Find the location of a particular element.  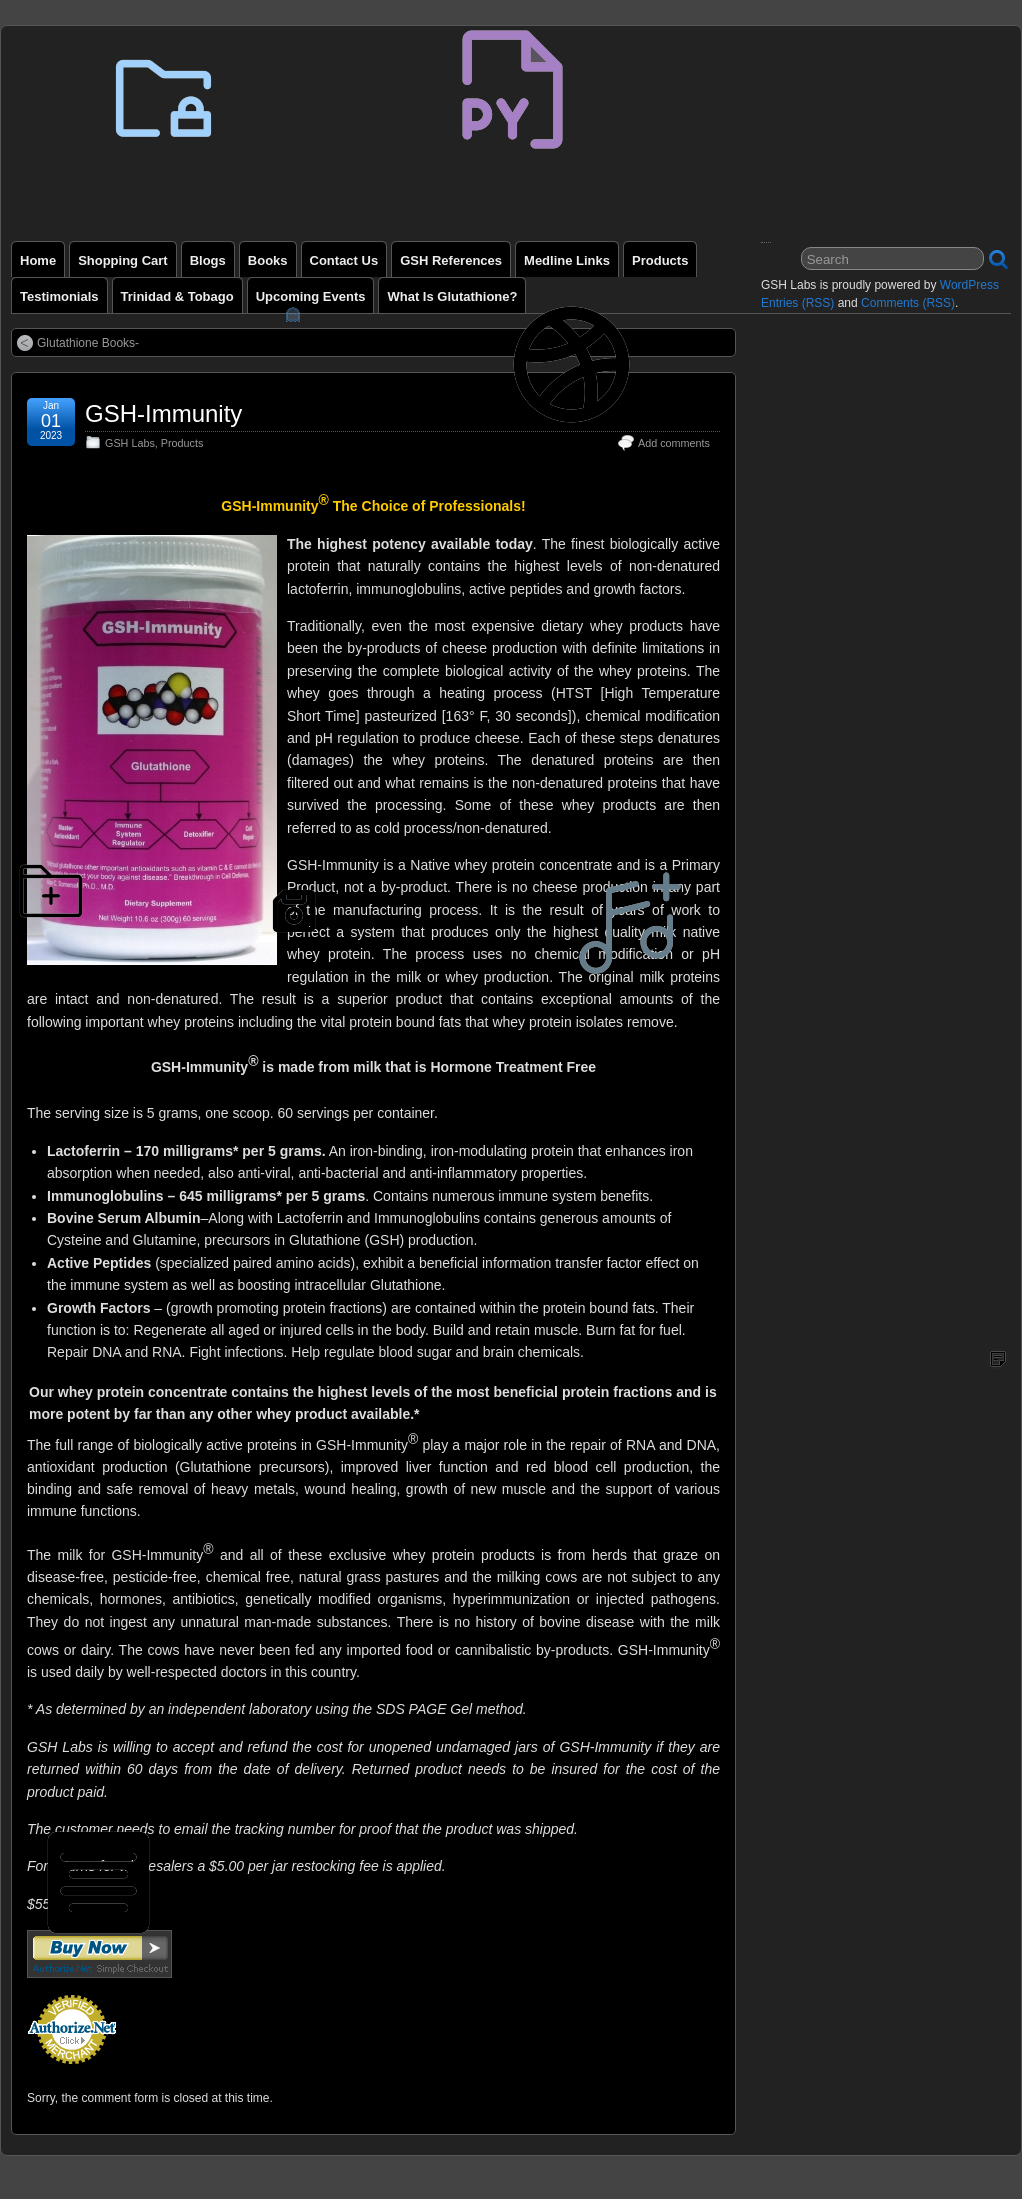

save current file or document is located at coordinates (294, 911).